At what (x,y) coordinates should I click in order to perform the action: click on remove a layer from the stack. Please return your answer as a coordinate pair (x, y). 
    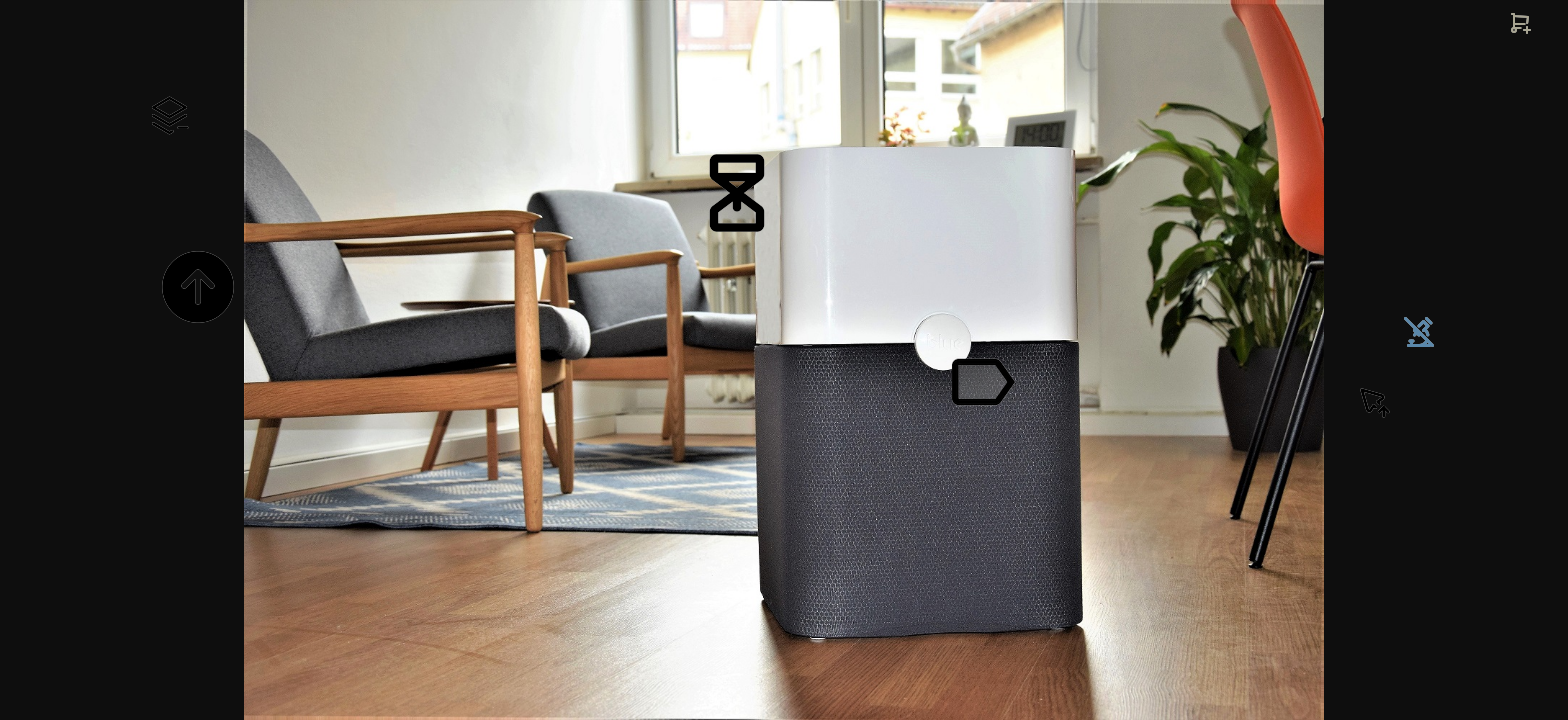
    Looking at the image, I should click on (169, 115).